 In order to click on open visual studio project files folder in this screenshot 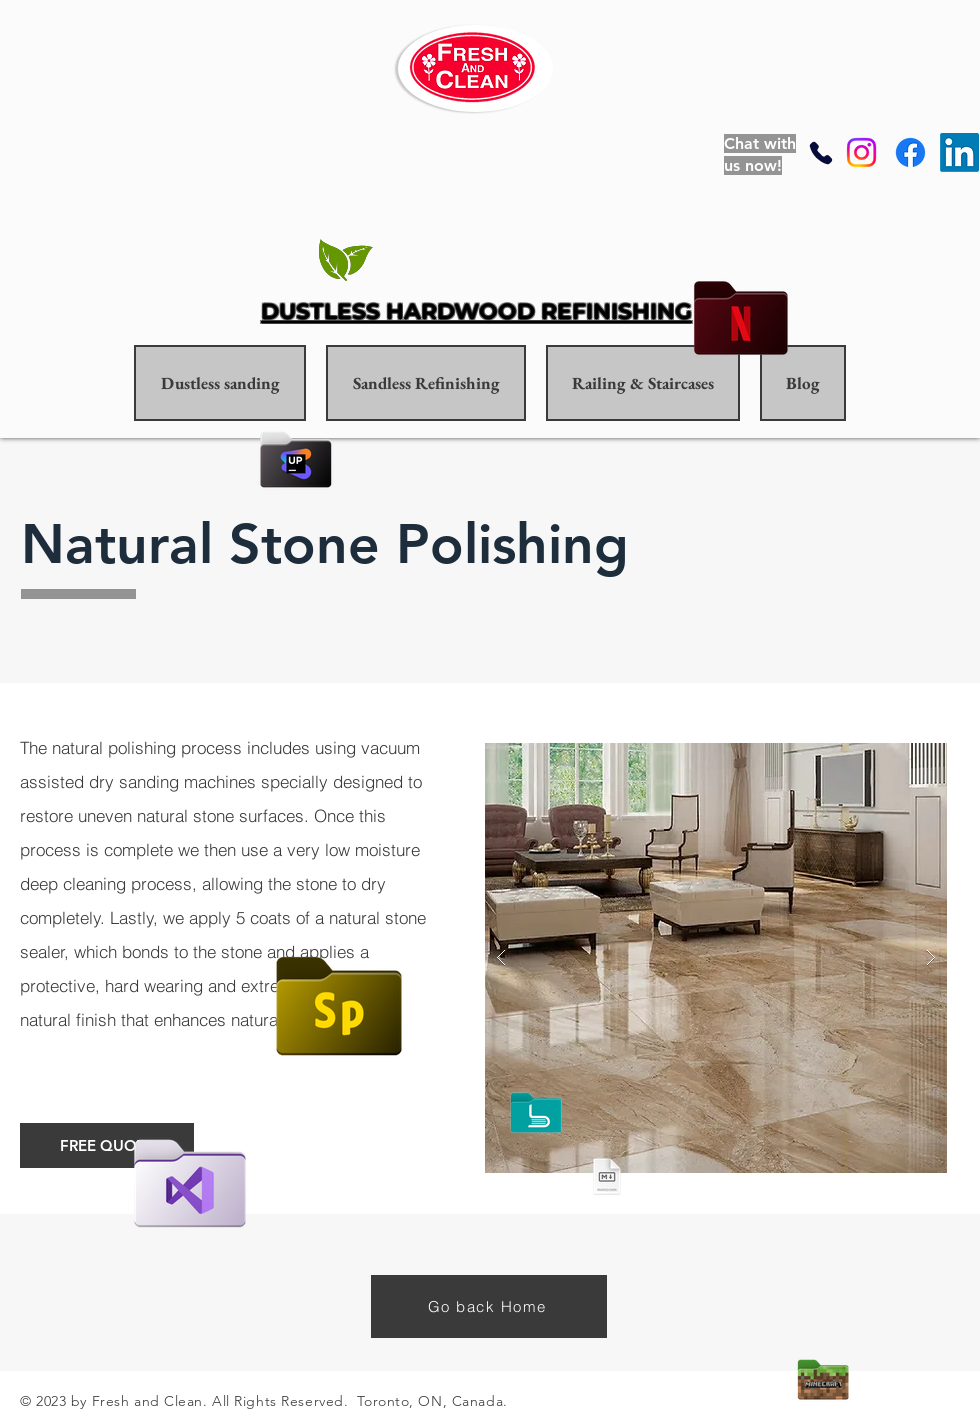, I will do `click(189, 1186)`.